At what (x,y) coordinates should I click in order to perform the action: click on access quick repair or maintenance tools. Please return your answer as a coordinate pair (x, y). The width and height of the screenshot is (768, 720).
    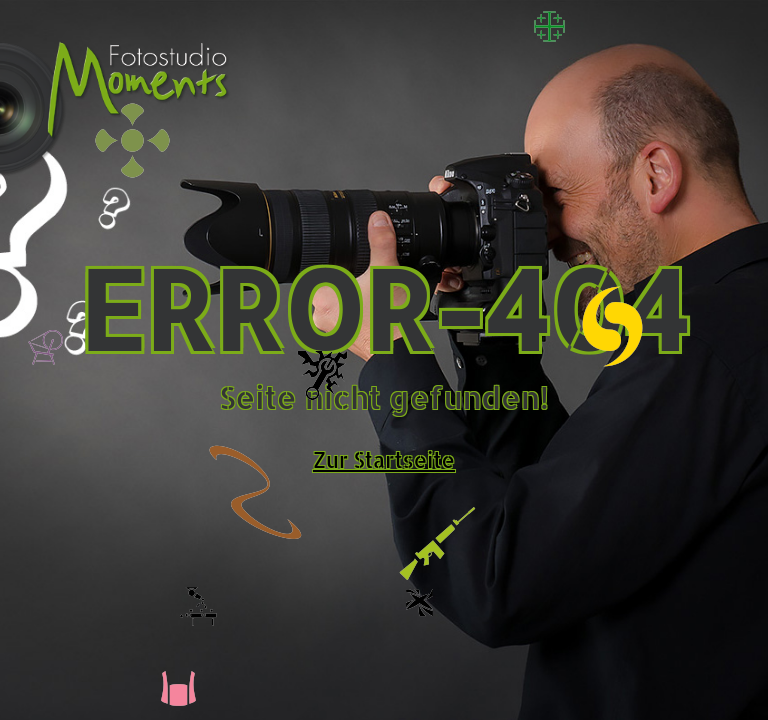
    Looking at the image, I should click on (322, 375).